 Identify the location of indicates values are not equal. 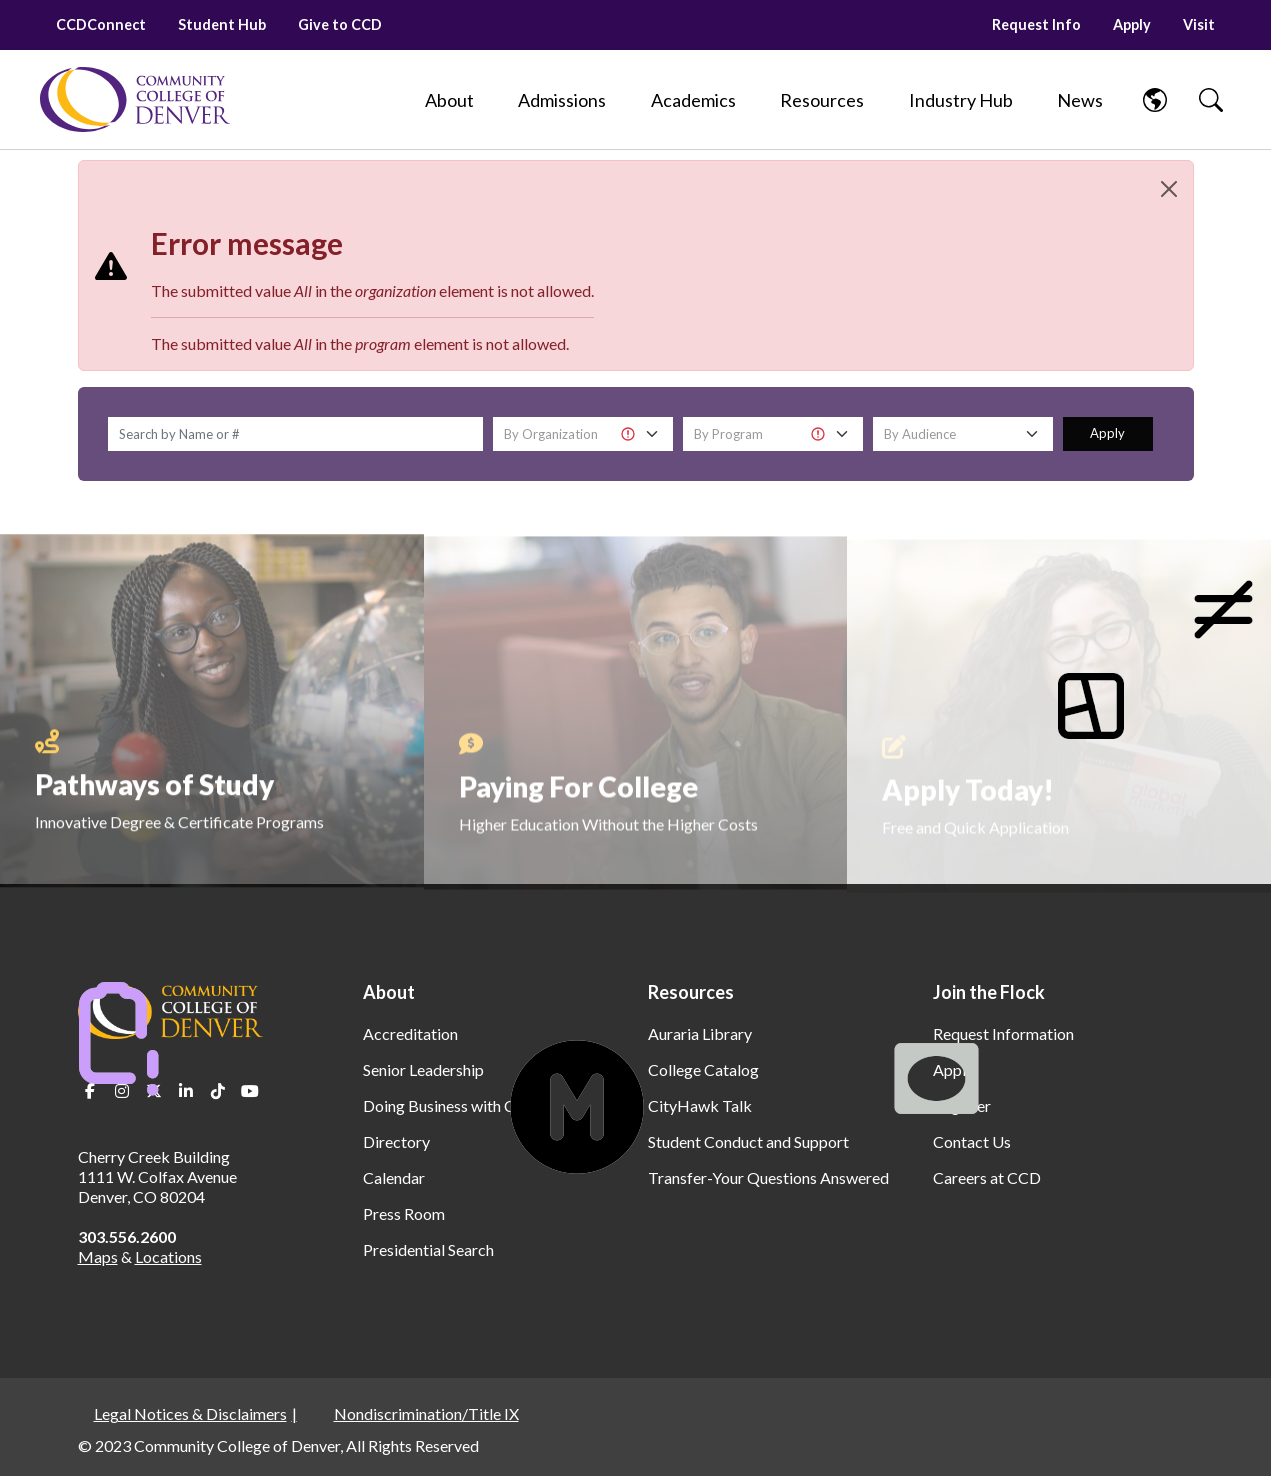
(1223, 609).